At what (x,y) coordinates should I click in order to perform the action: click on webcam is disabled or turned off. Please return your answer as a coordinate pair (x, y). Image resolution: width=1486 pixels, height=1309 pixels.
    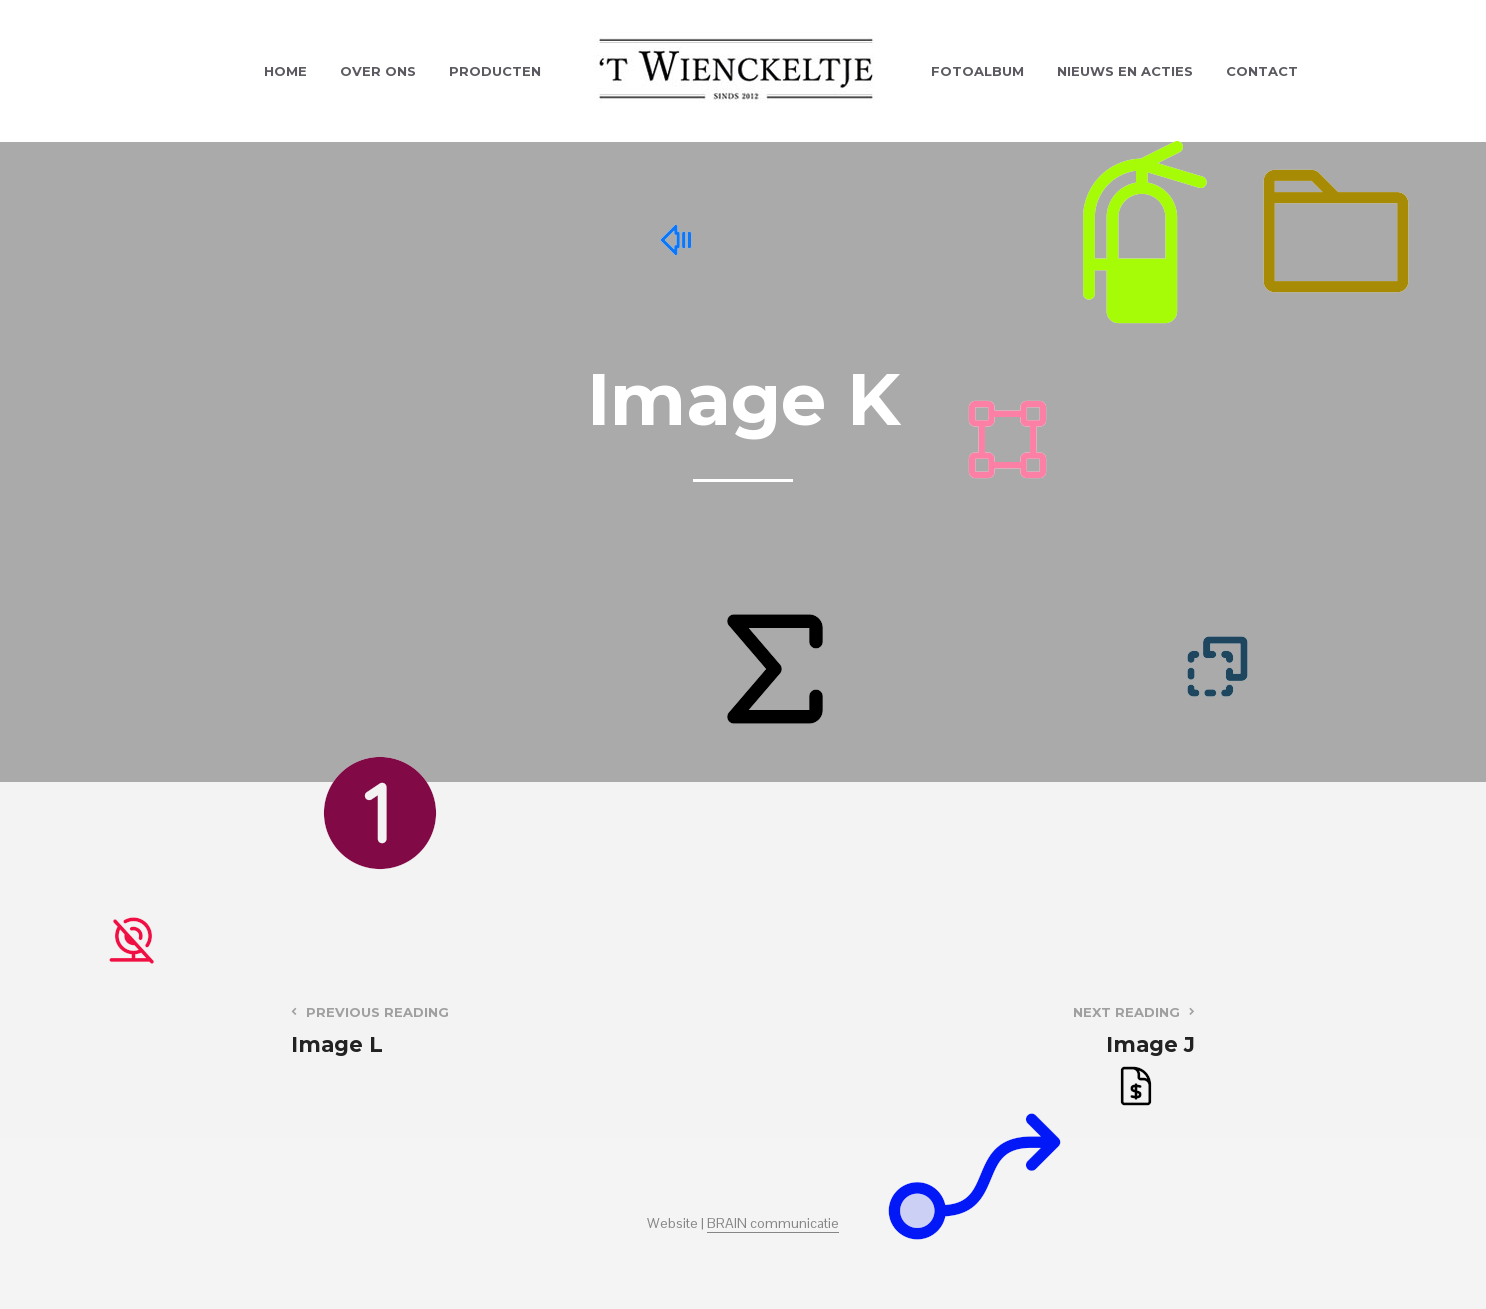
    Looking at the image, I should click on (133, 941).